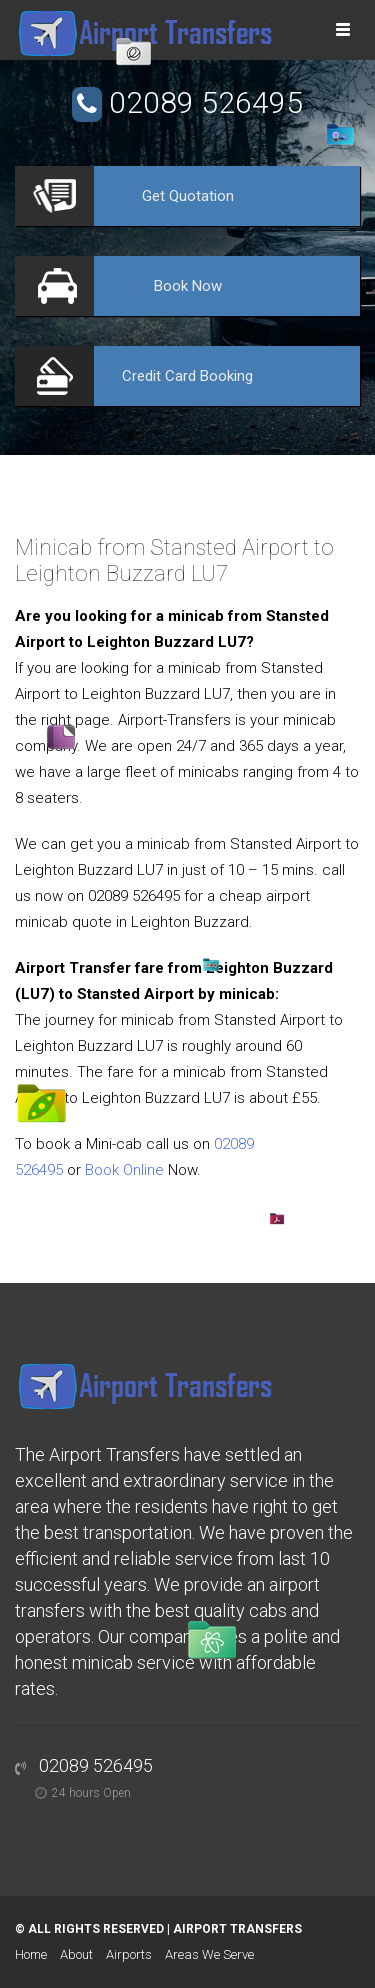  What do you see at coordinates (211, 965) in the screenshot?
I see `open vrchat files folder` at bounding box center [211, 965].